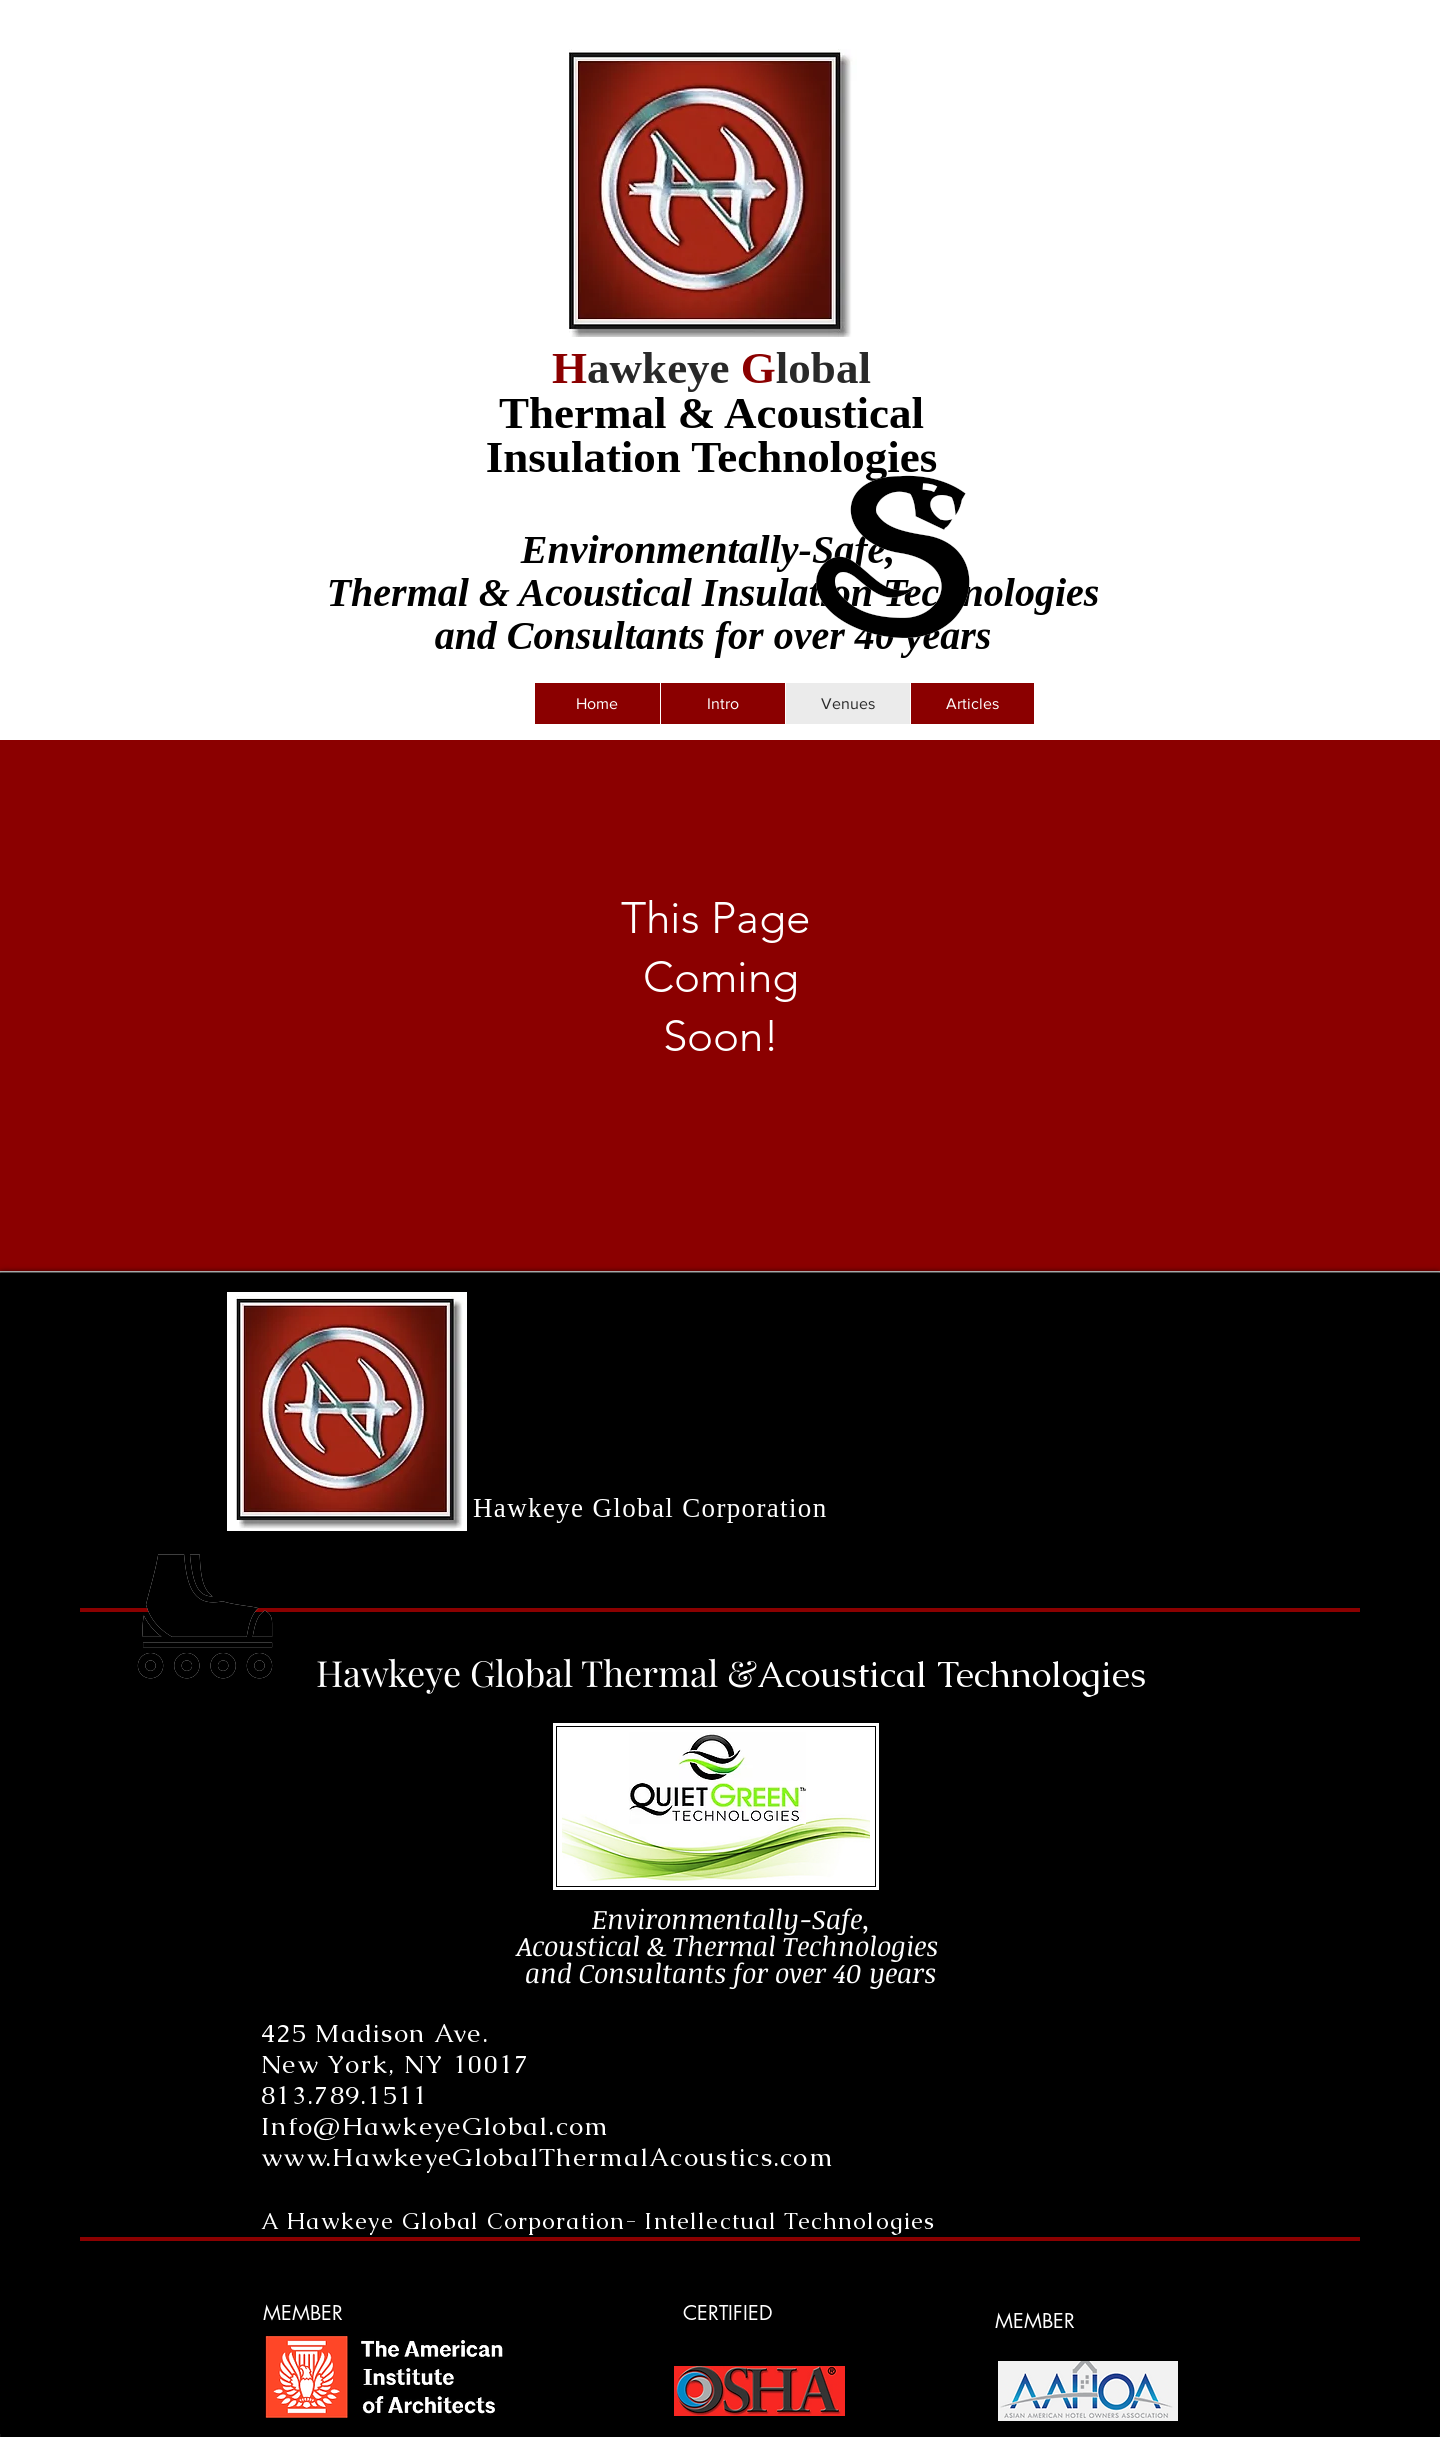 The width and height of the screenshot is (1440, 2437). What do you see at coordinates (893, 556) in the screenshot?
I see `play snake game` at bounding box center [893, 556].